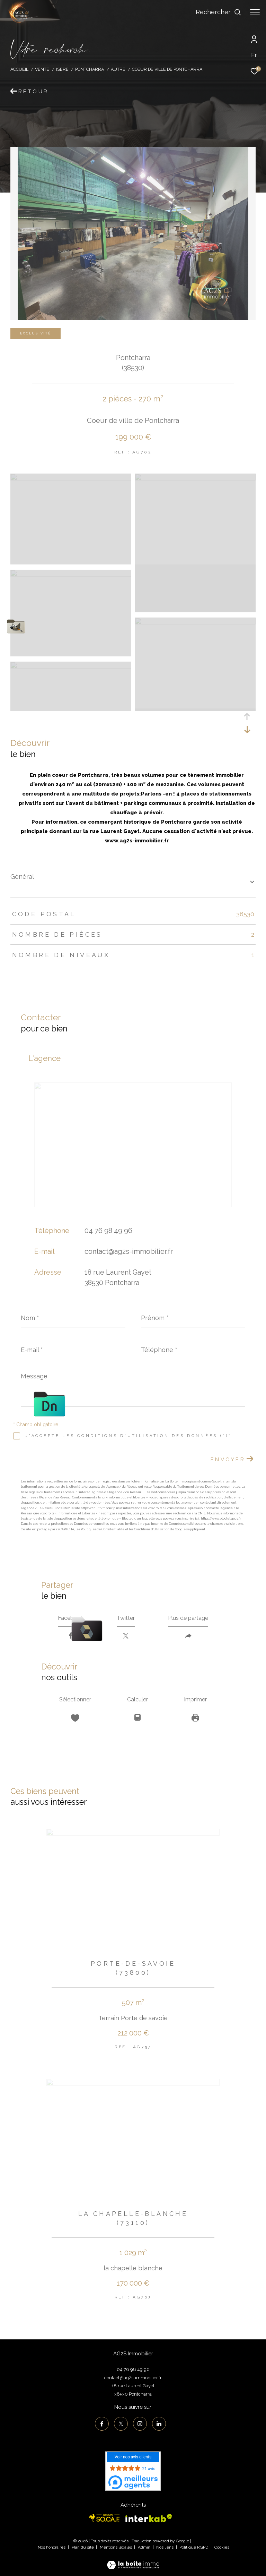 This screenshot has height=2576, width=266. What do you see at coordinates (87, 1630) in the screenshot?
I see `open hibernate or sleep mode system folder` at bounding box center [87, 1630].